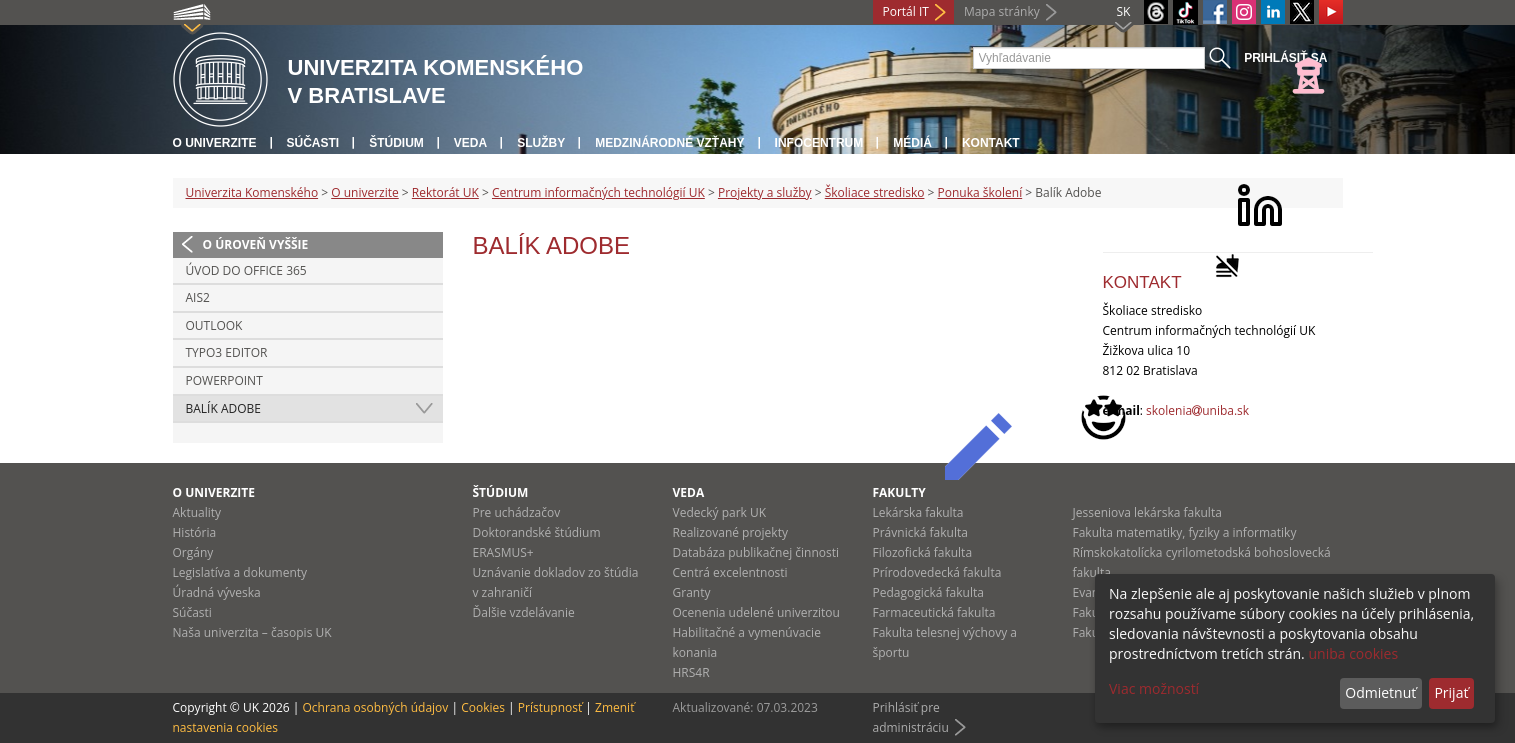 The height and width of the screenshot is (743, 1515). Describe the element at coordinates (1227, 265) in the screenshot. I see `indicates food or eating is not allowed` at that location.